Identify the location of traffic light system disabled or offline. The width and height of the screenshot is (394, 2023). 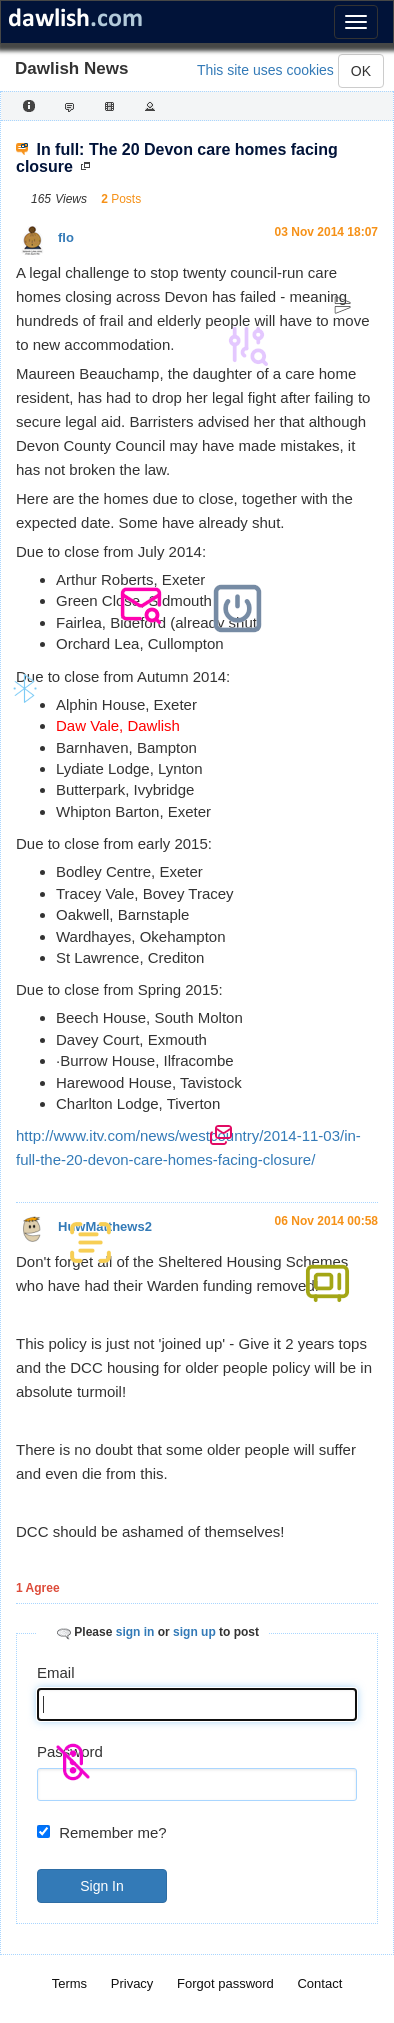
(73, 1762).